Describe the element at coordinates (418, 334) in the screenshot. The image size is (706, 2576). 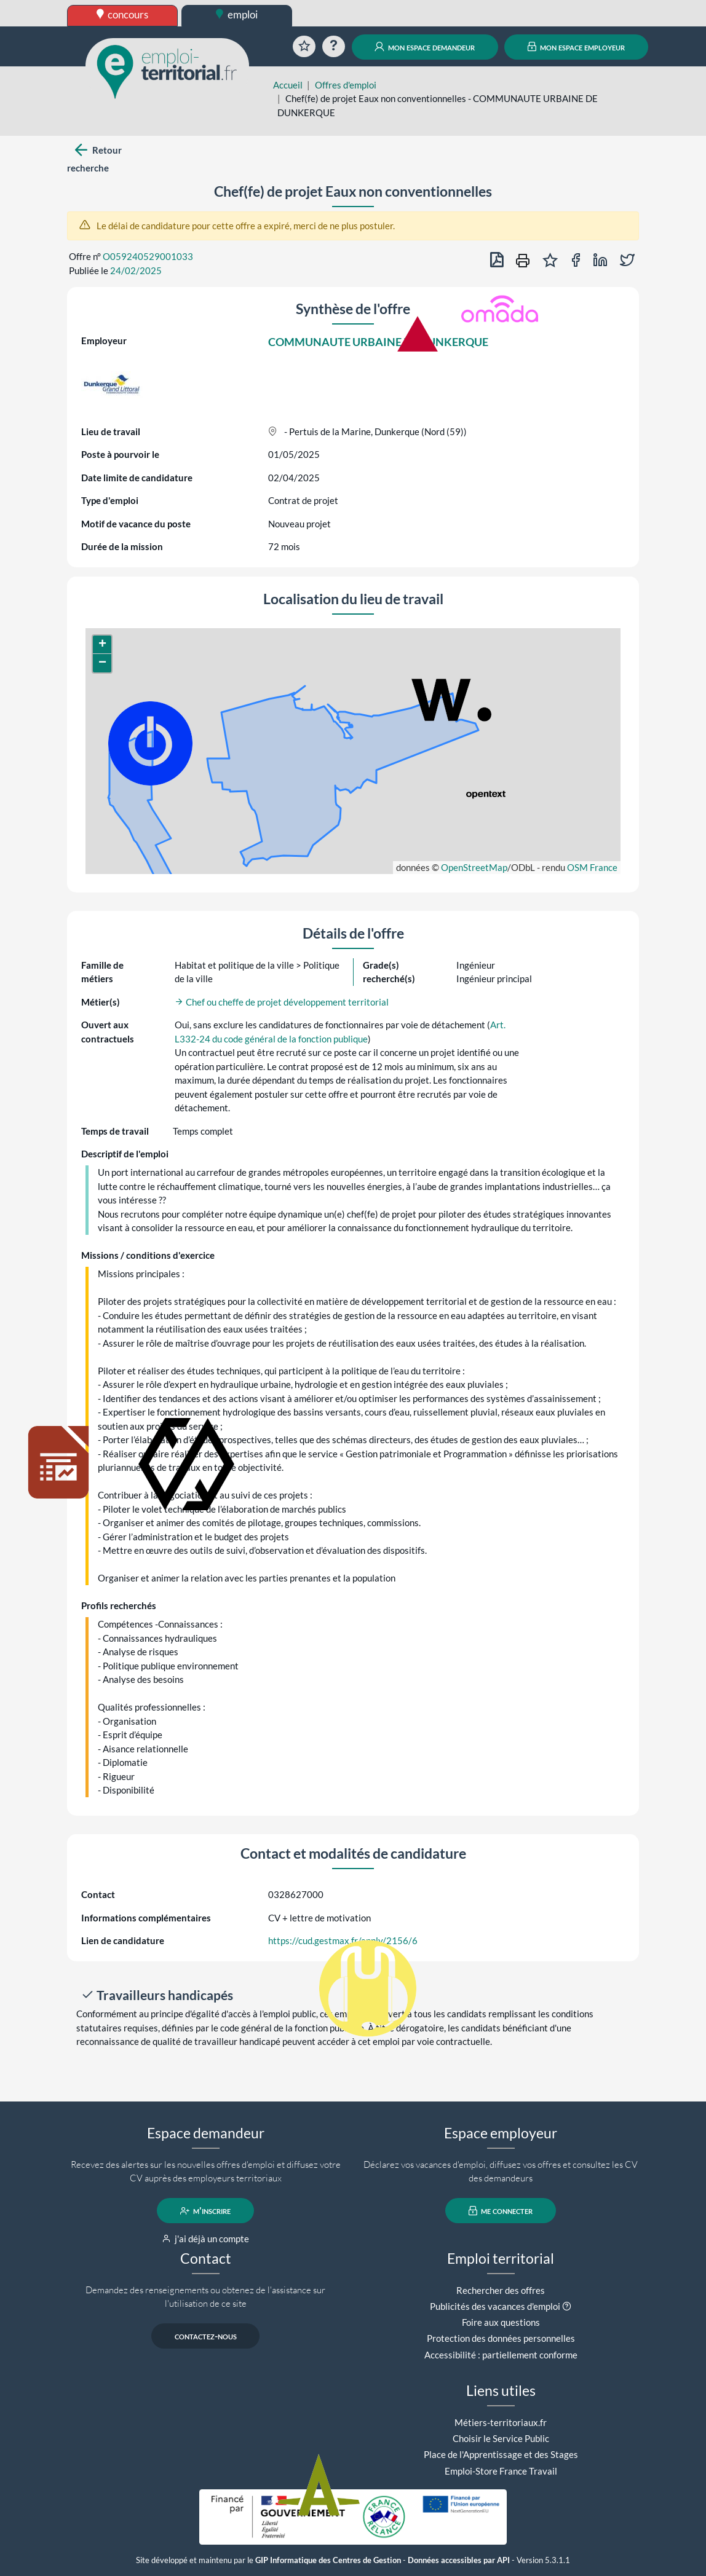
I see `vercel logo` at that location.